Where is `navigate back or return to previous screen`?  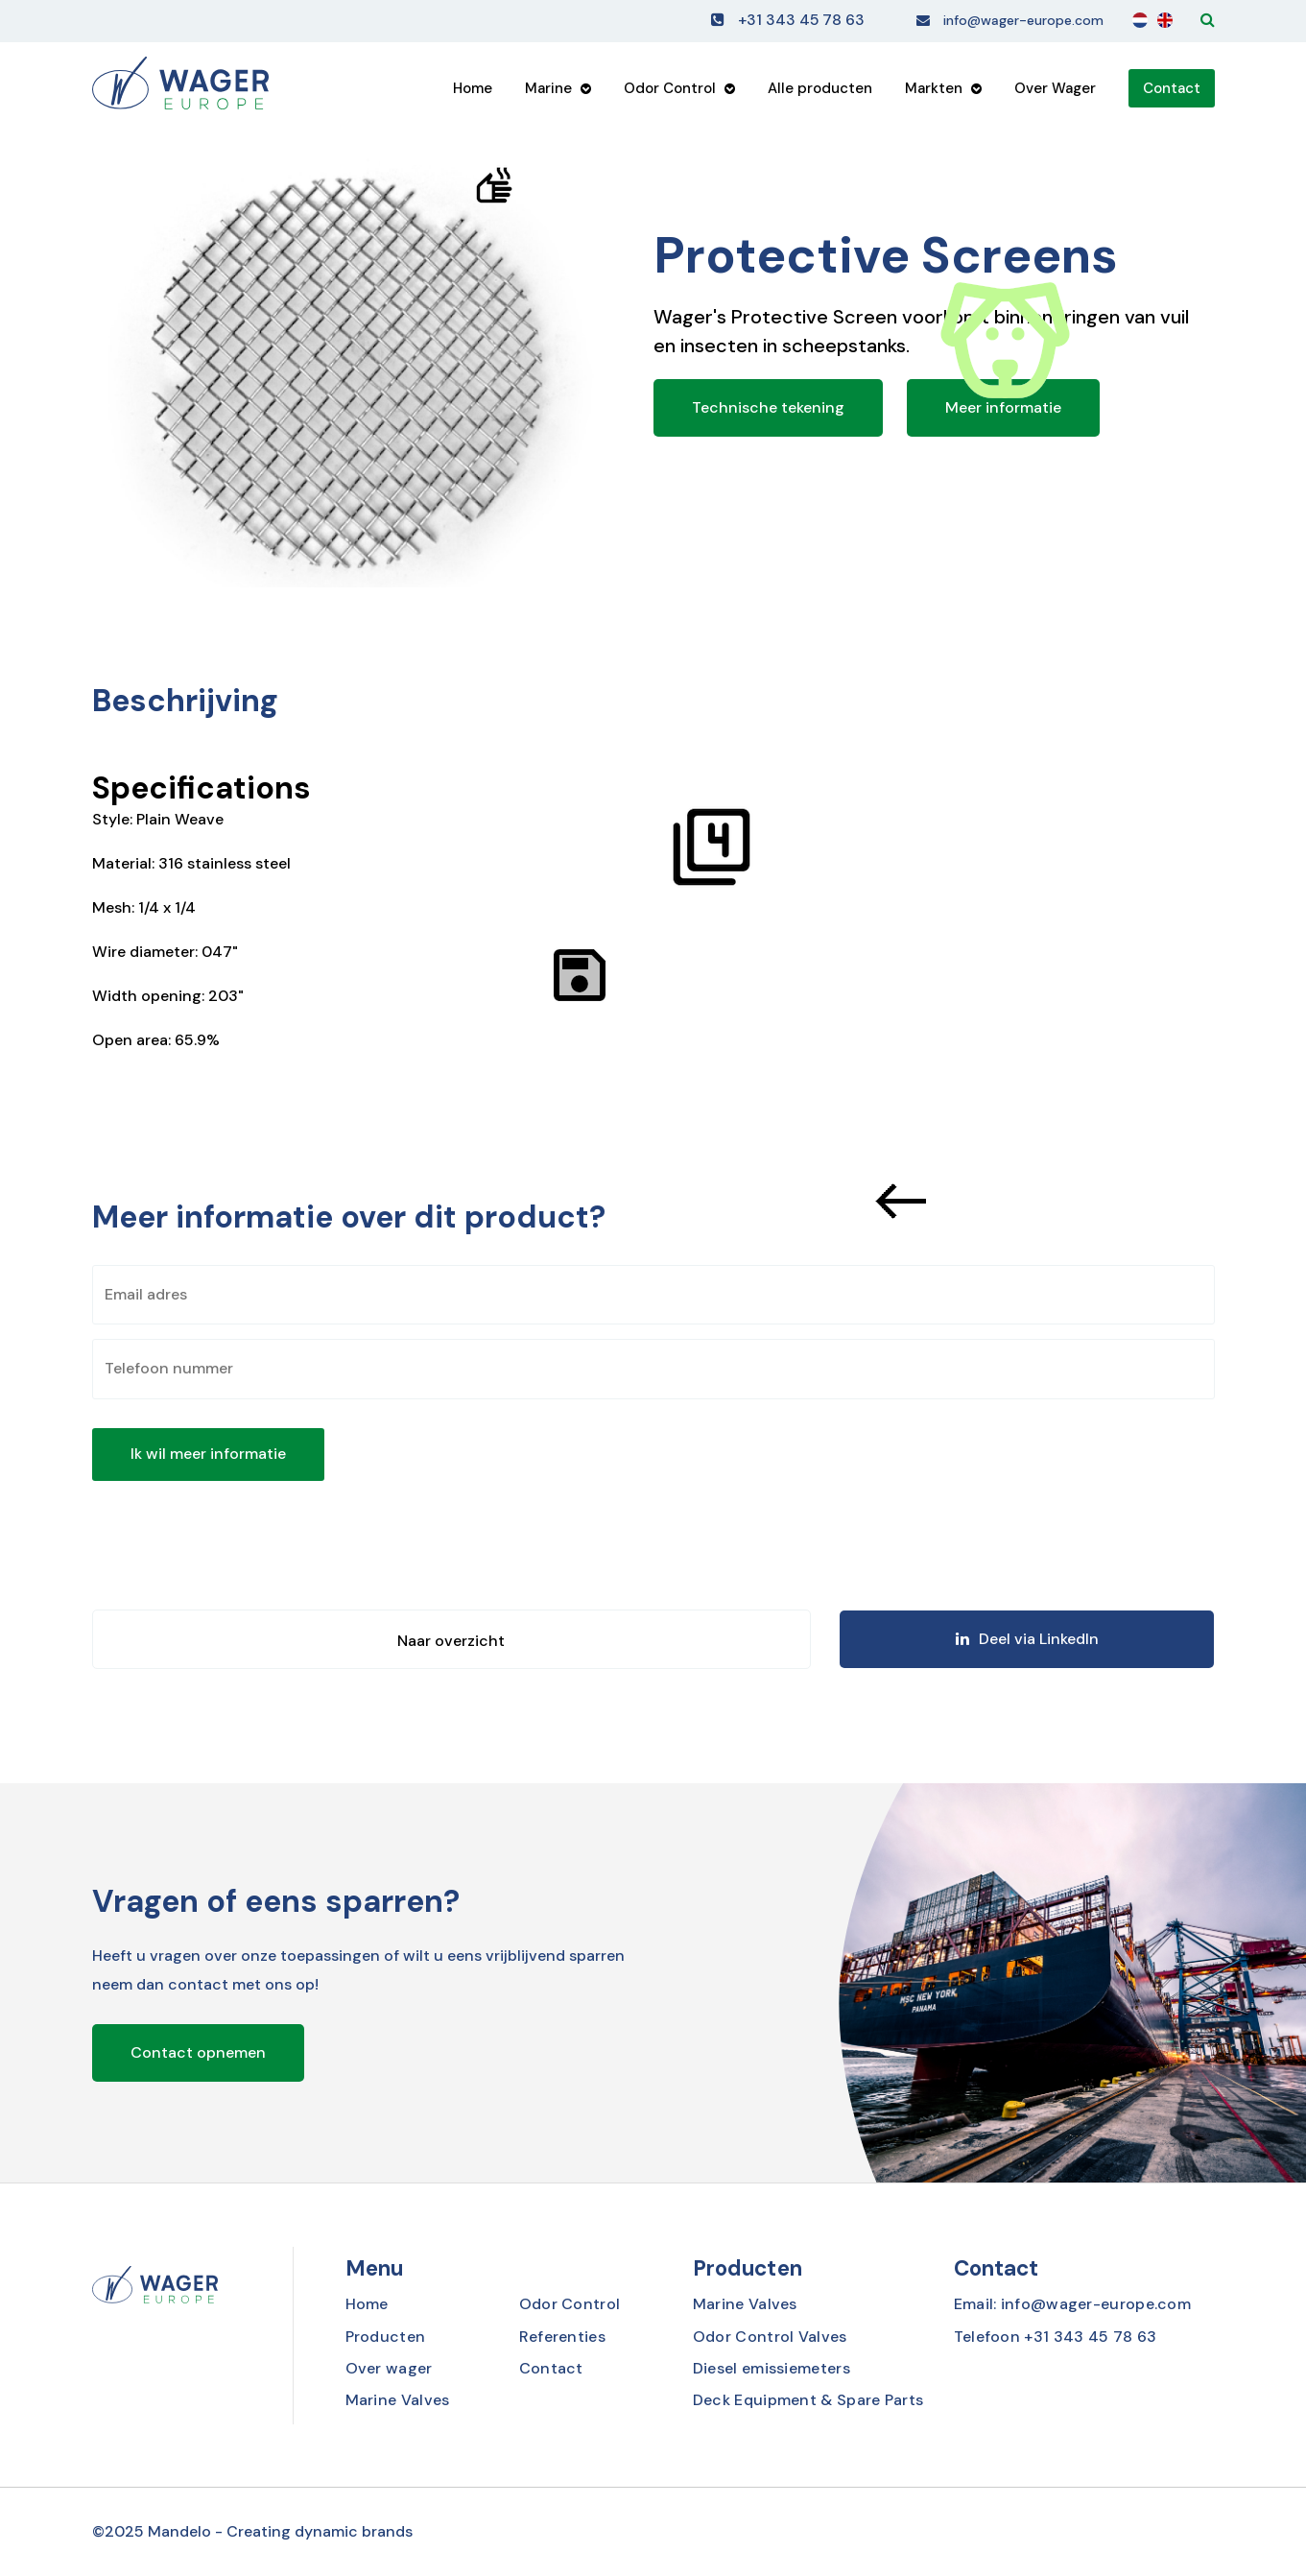 navigate back or return to previous screen is located at coordinates (900, 1201).